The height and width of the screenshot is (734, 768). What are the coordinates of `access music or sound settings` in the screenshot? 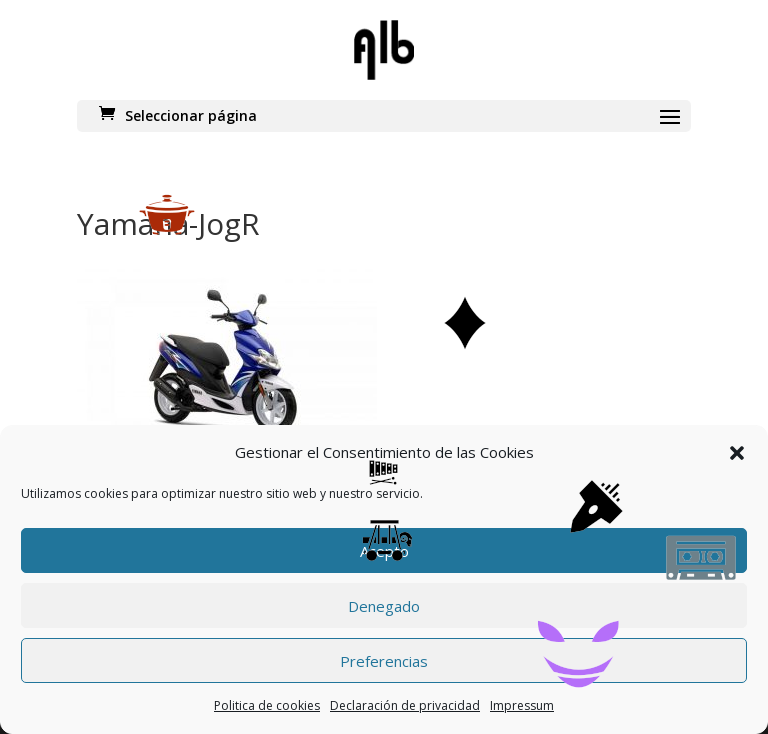 It's located at (383, 472).